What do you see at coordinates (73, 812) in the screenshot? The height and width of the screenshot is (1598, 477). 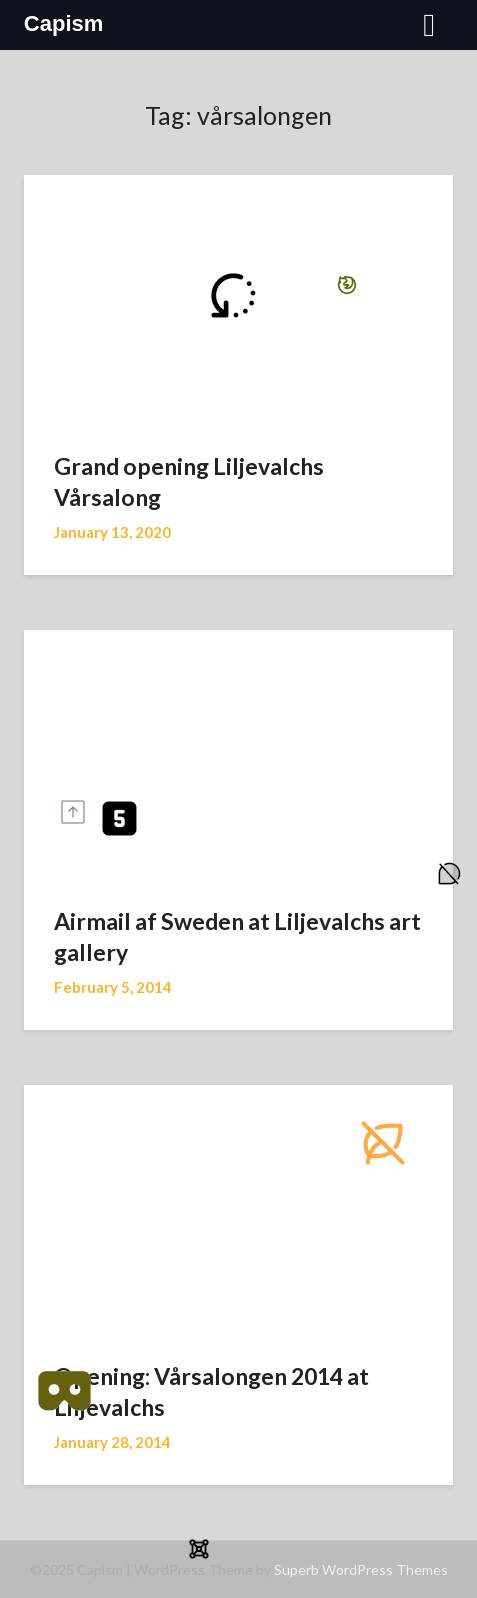 I see `upload a file or content` at bounding box center [73, 812].